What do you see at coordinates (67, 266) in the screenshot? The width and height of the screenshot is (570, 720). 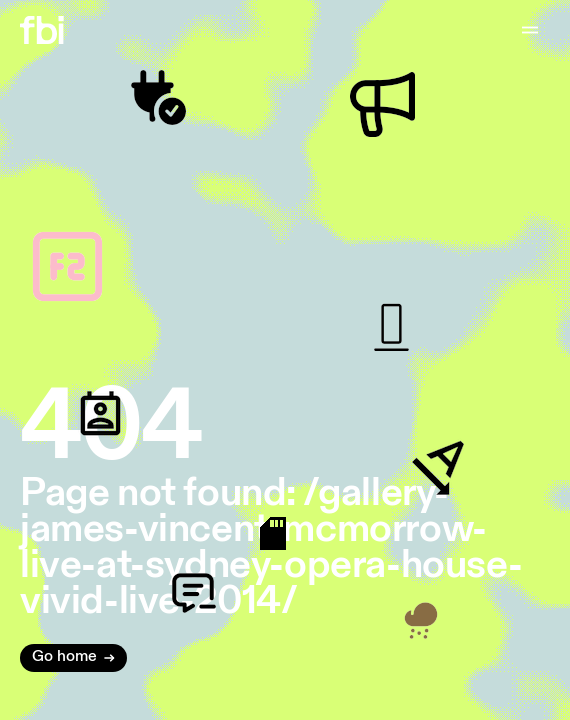 I see `toggle F2 function key shortcut` at bounding box center [67, 266].